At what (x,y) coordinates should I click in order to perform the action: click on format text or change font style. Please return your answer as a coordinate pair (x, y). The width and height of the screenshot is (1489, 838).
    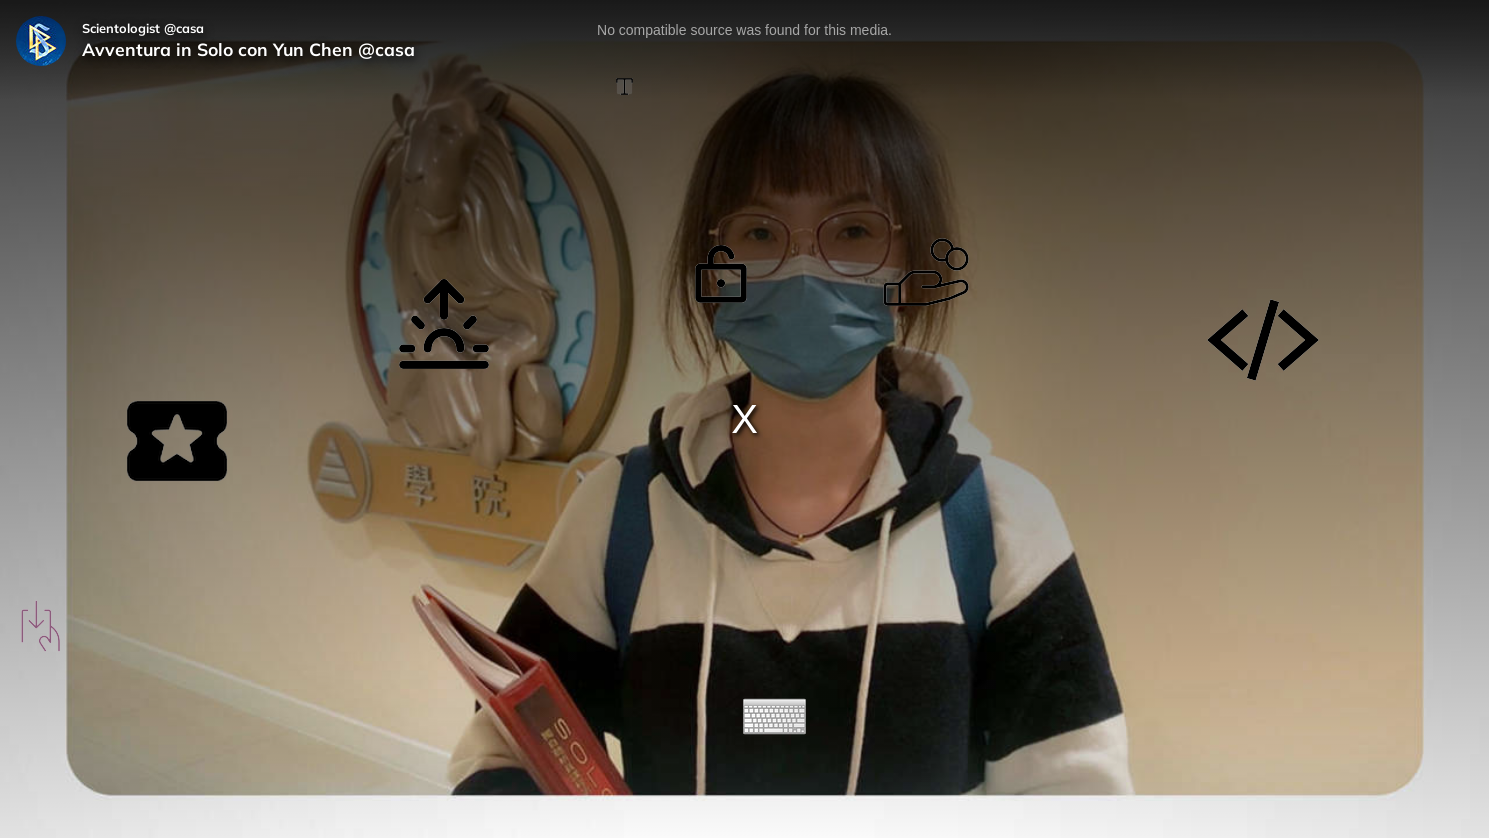
    Looking at the image, I should click on (624, 86).